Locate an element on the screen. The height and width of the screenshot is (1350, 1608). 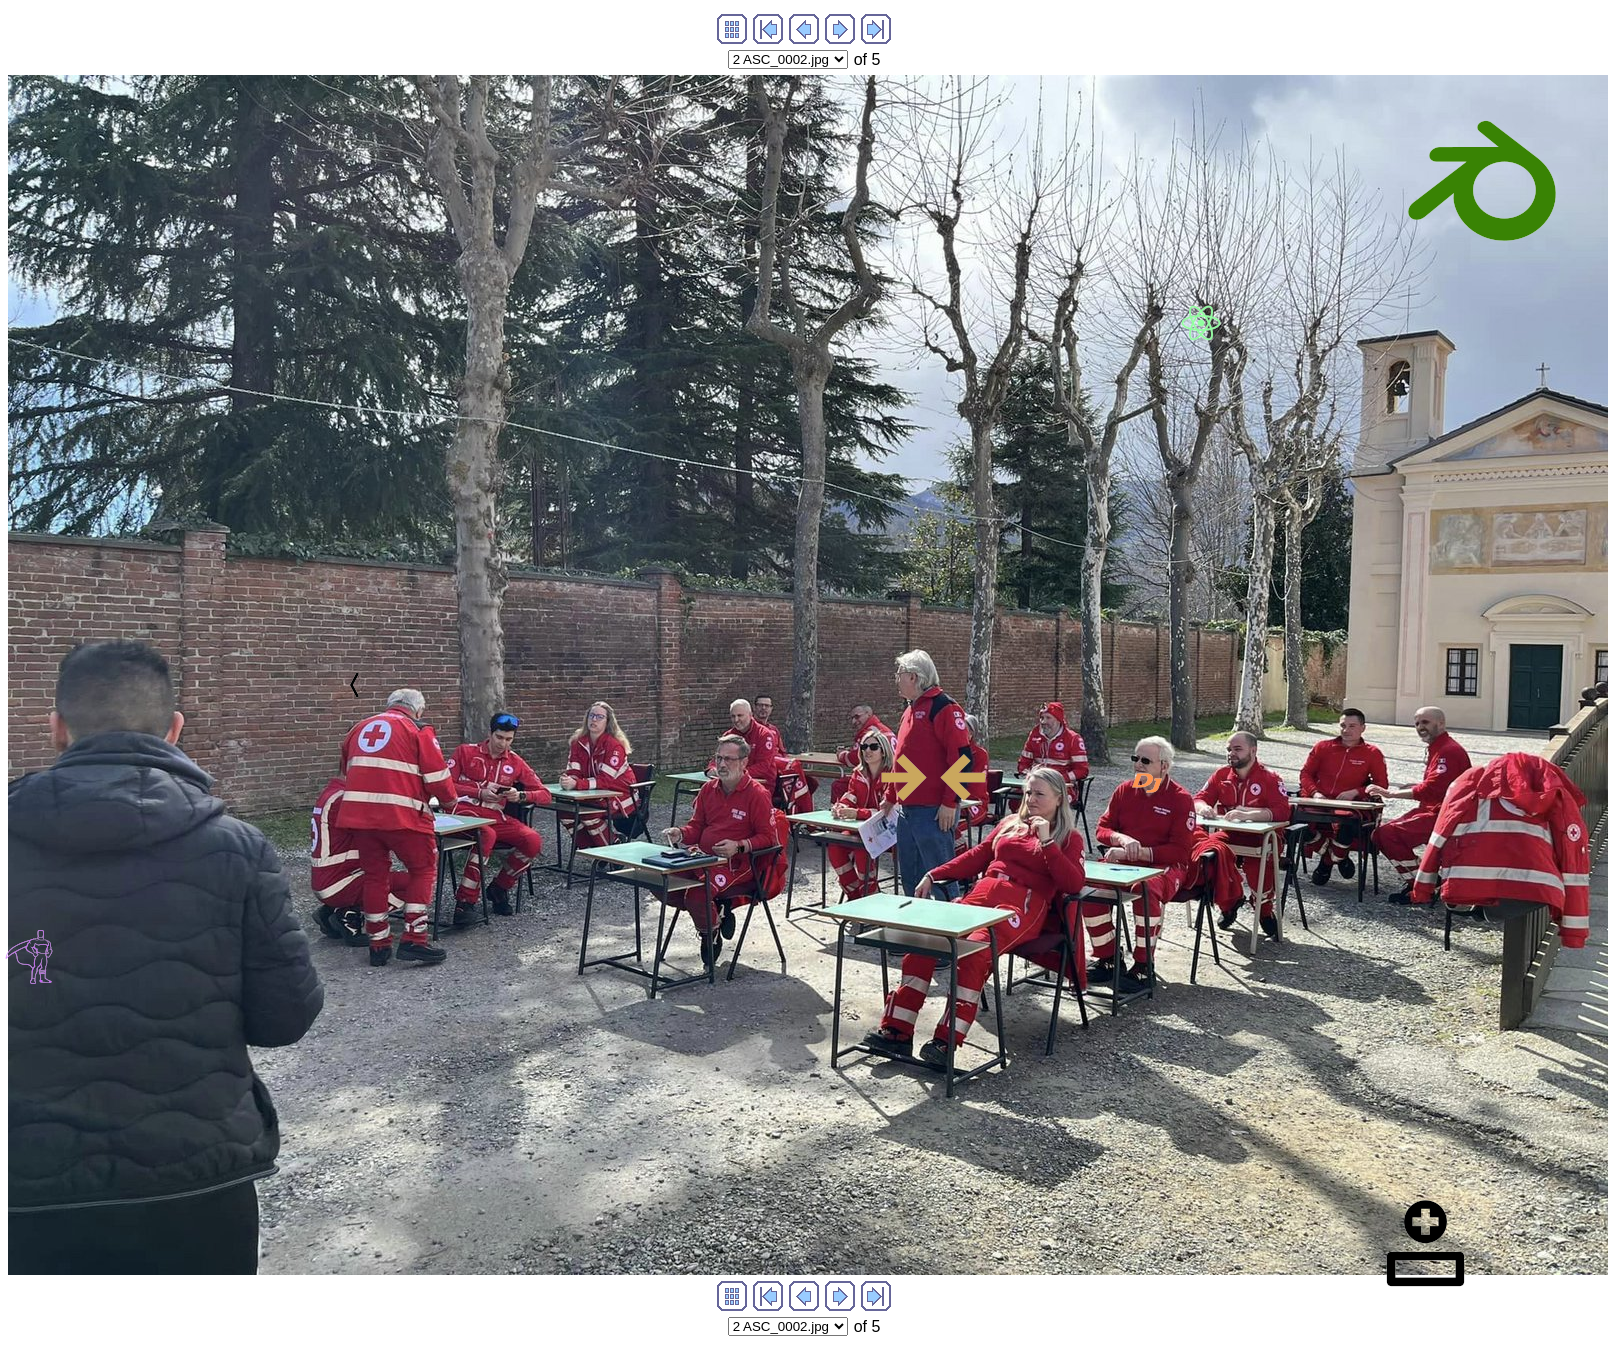
react.js framework logo is located at coordinates (1201, 323).